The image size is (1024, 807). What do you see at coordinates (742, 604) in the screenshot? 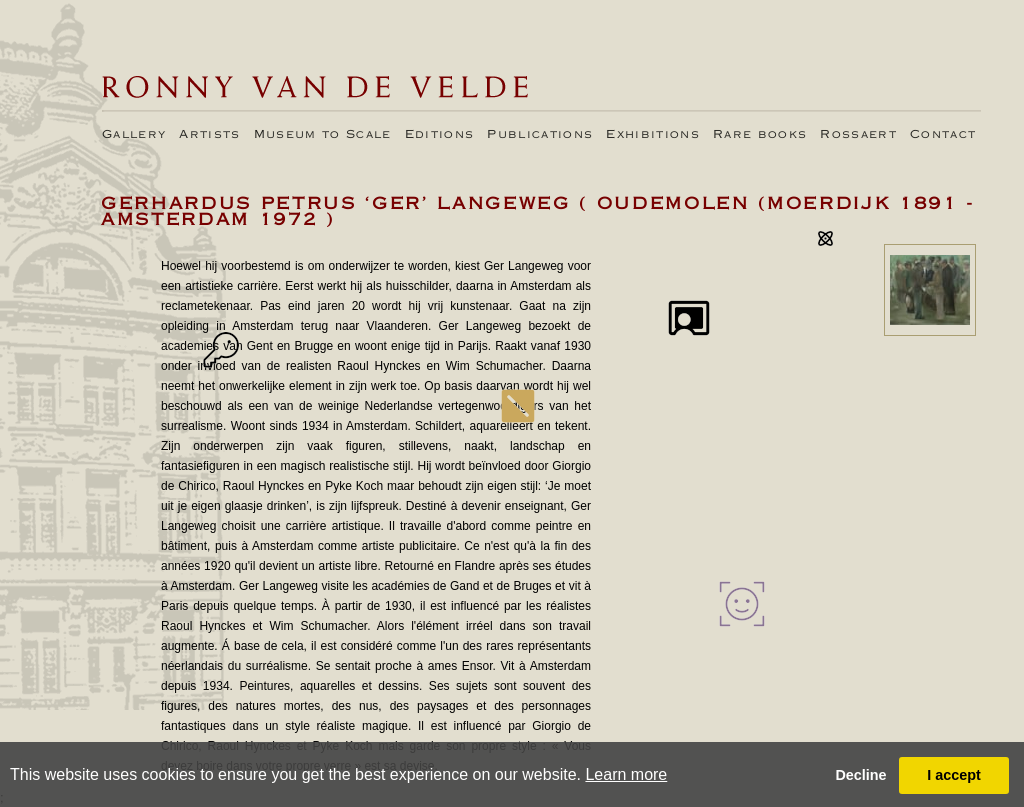
I see `scan face to unlock or authenticate` at bounding box center [742, 604].